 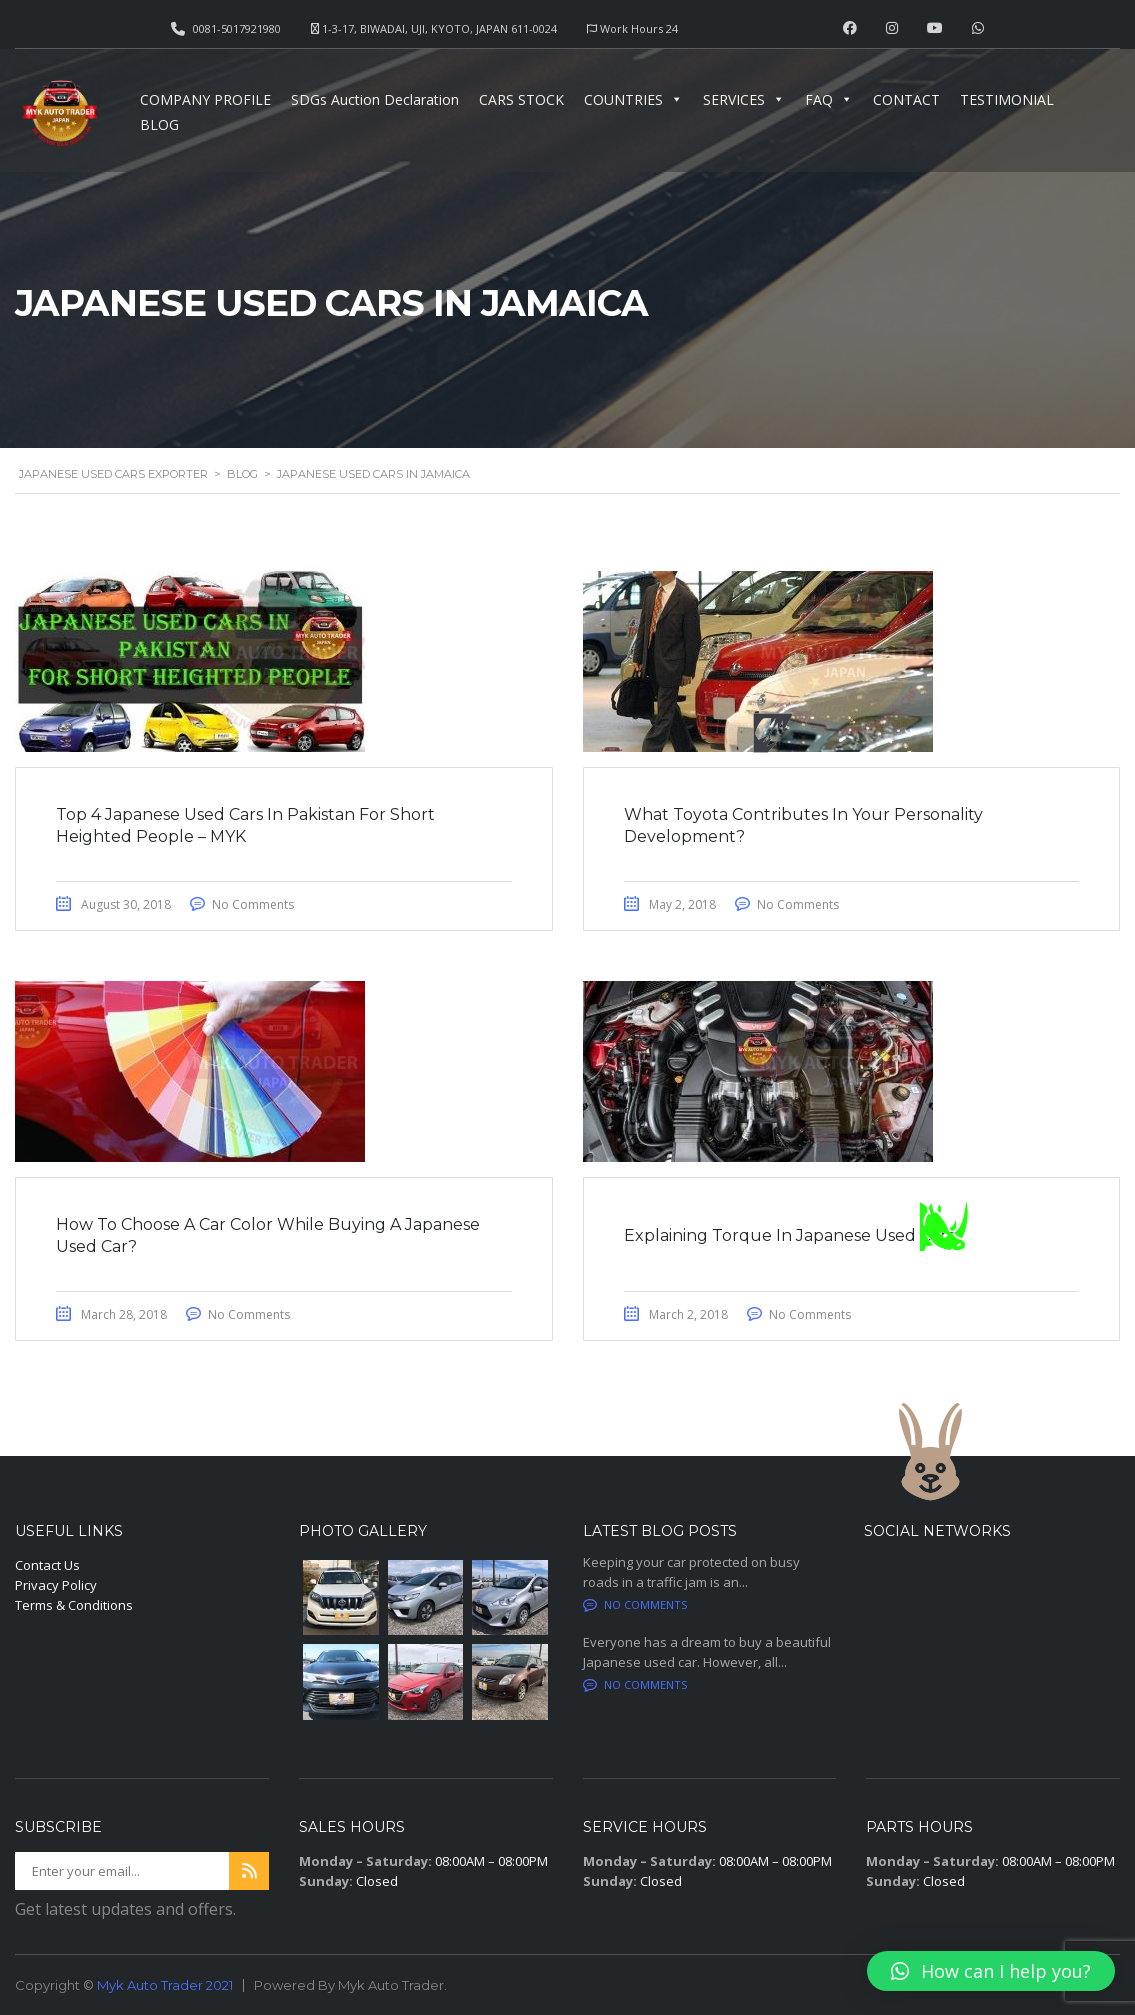 I want to click on indicates rabbit or bunny-related content, so click(x=930, y=1451).